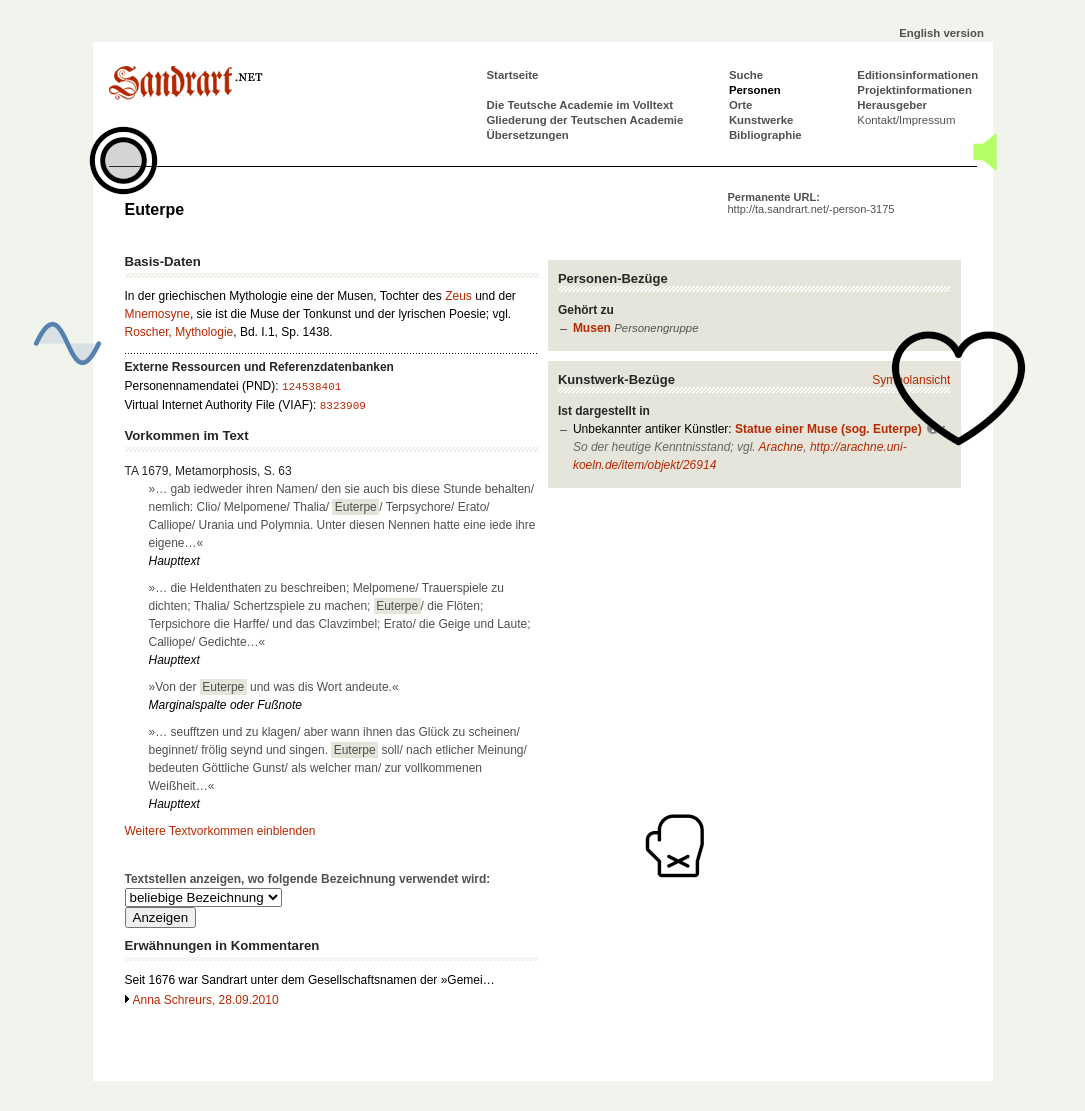  What do you see at coordinates (676, 847) in the screenshot?
I see `access boxing or combat sports content` at bounding box center [676, 847].